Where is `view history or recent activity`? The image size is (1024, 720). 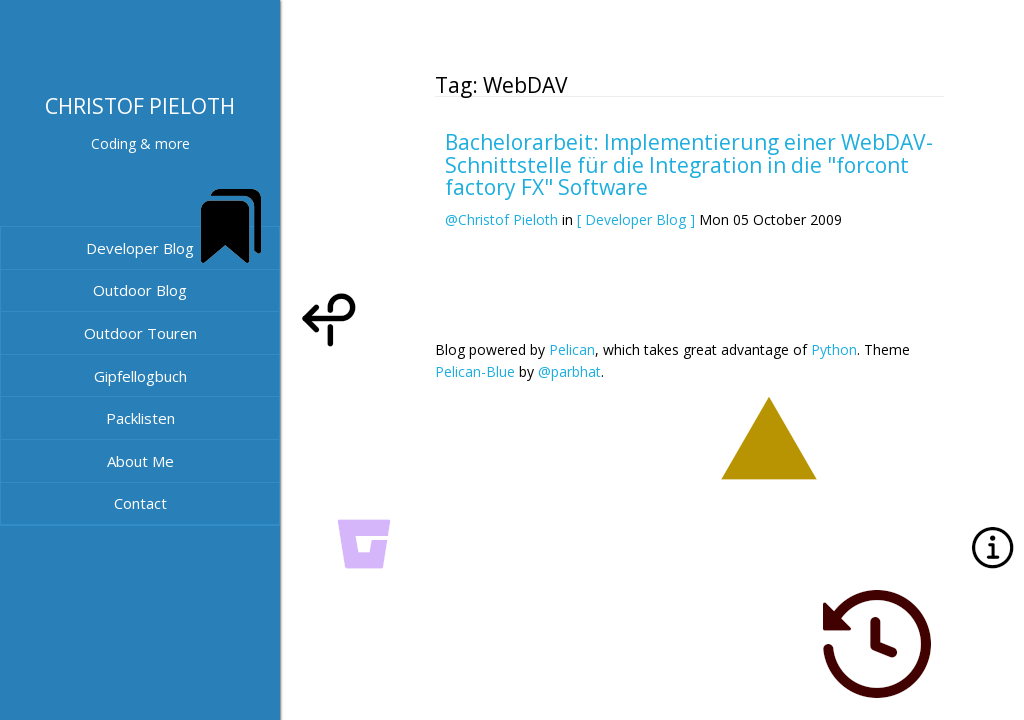 view history or recent activity is located at coordinates (877, 644).